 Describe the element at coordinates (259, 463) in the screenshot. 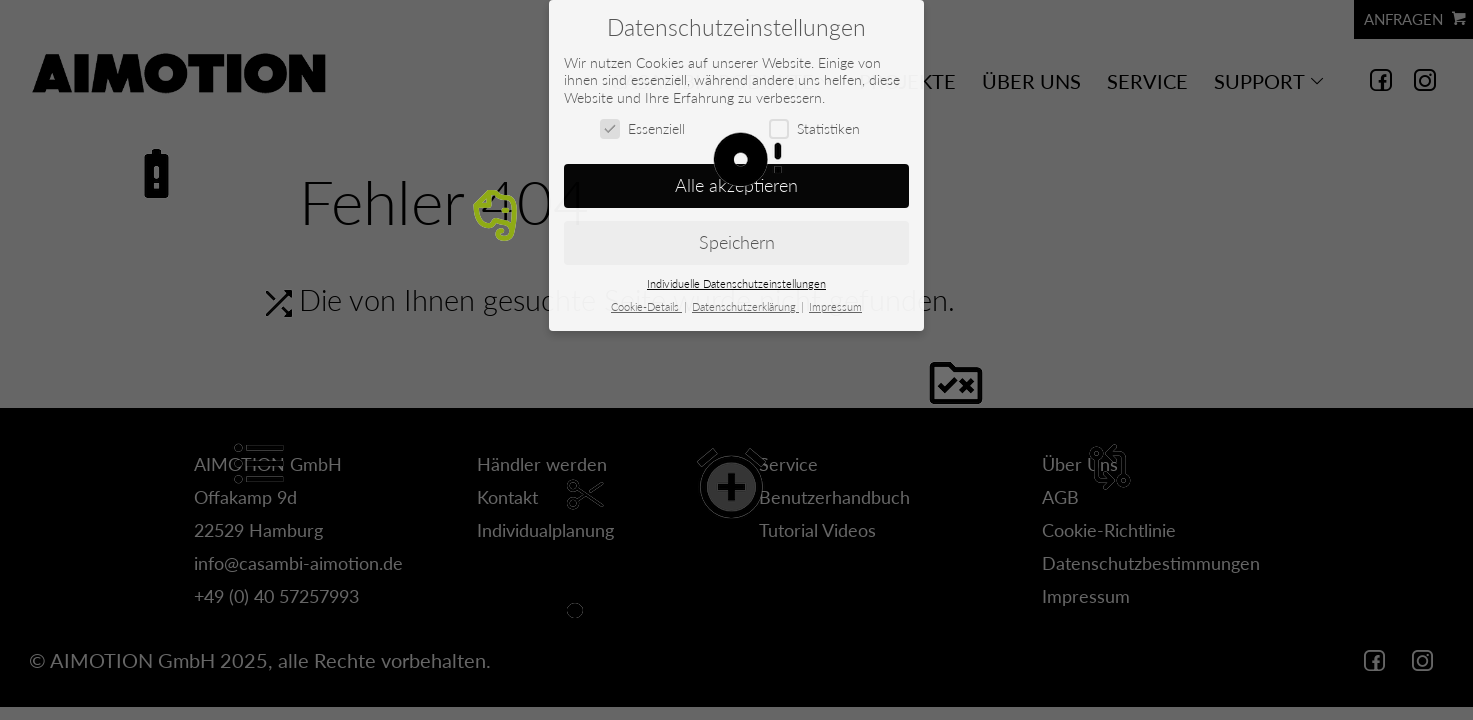

I see `view items in a bulleted list format` at that location.